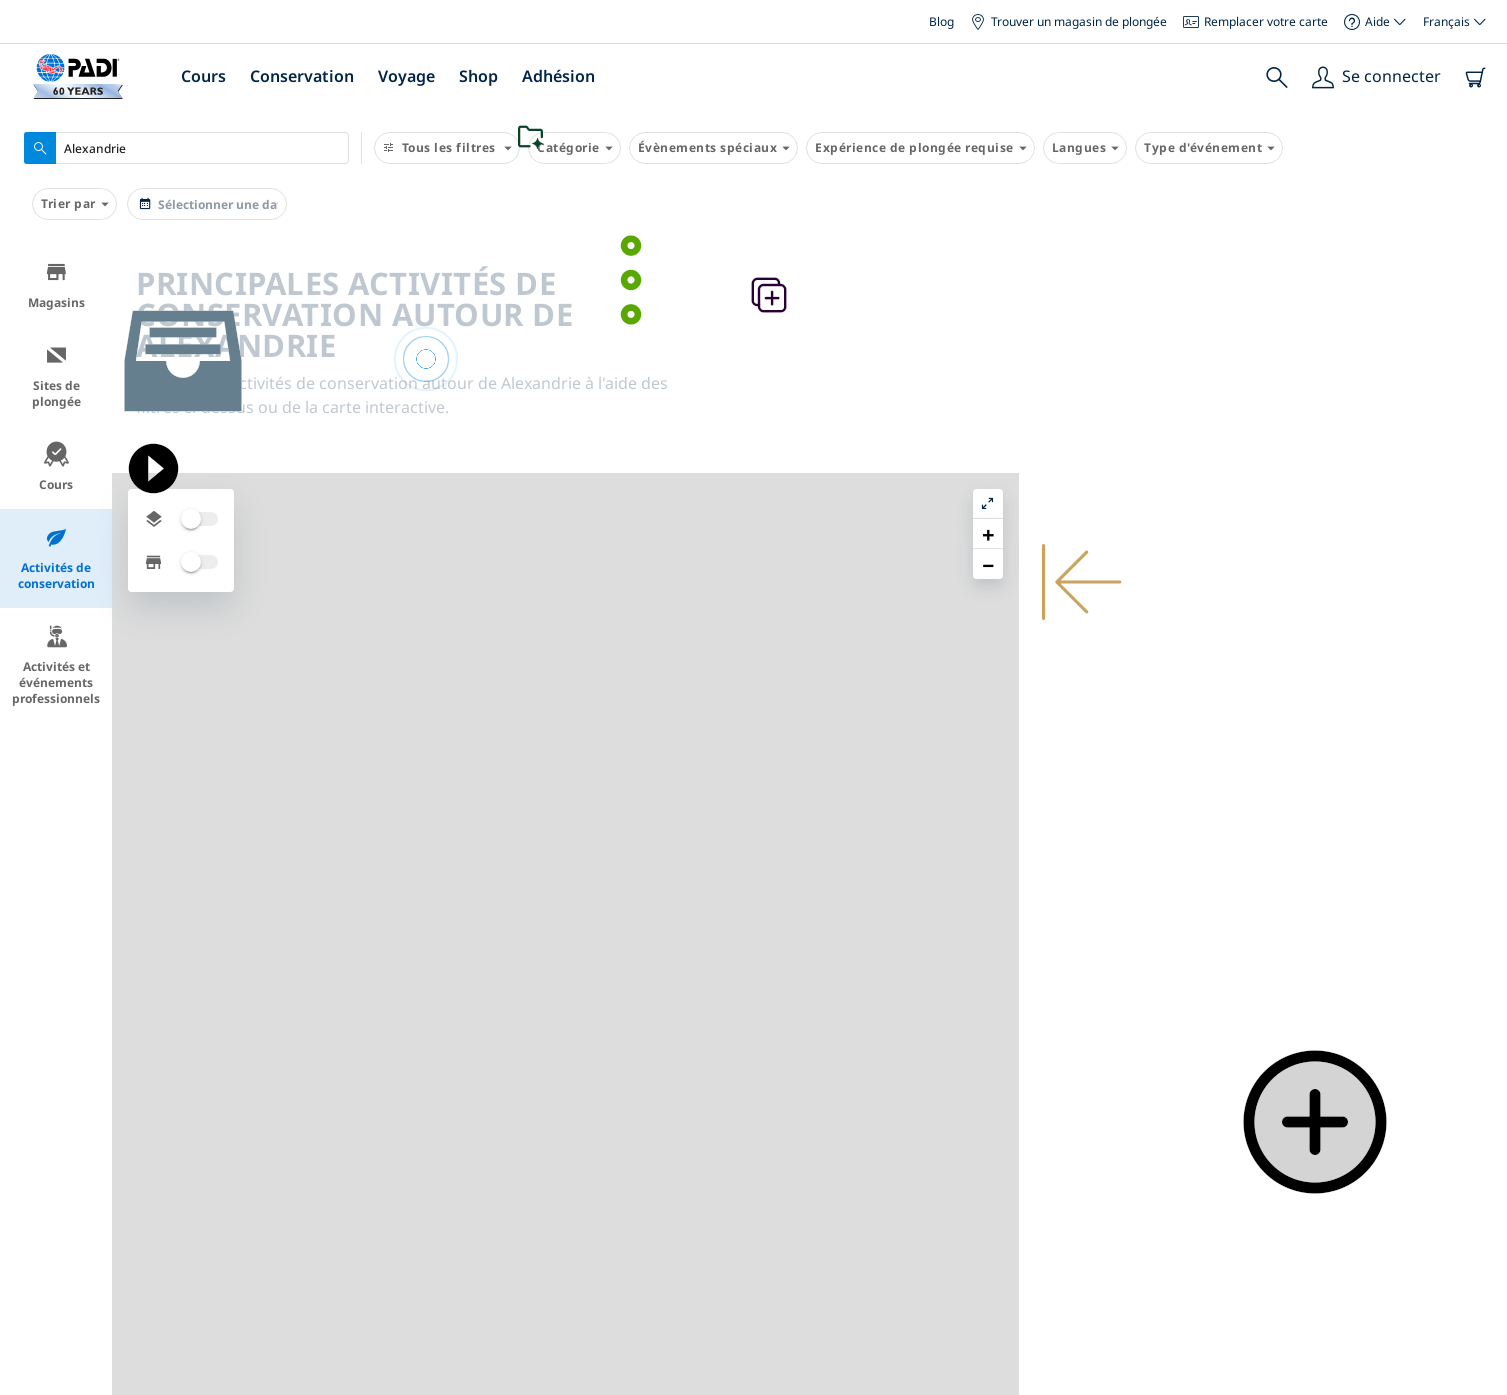  Describe the element at coordinates (631, 280) in the screenshot. I see `open more options menu` at that location.